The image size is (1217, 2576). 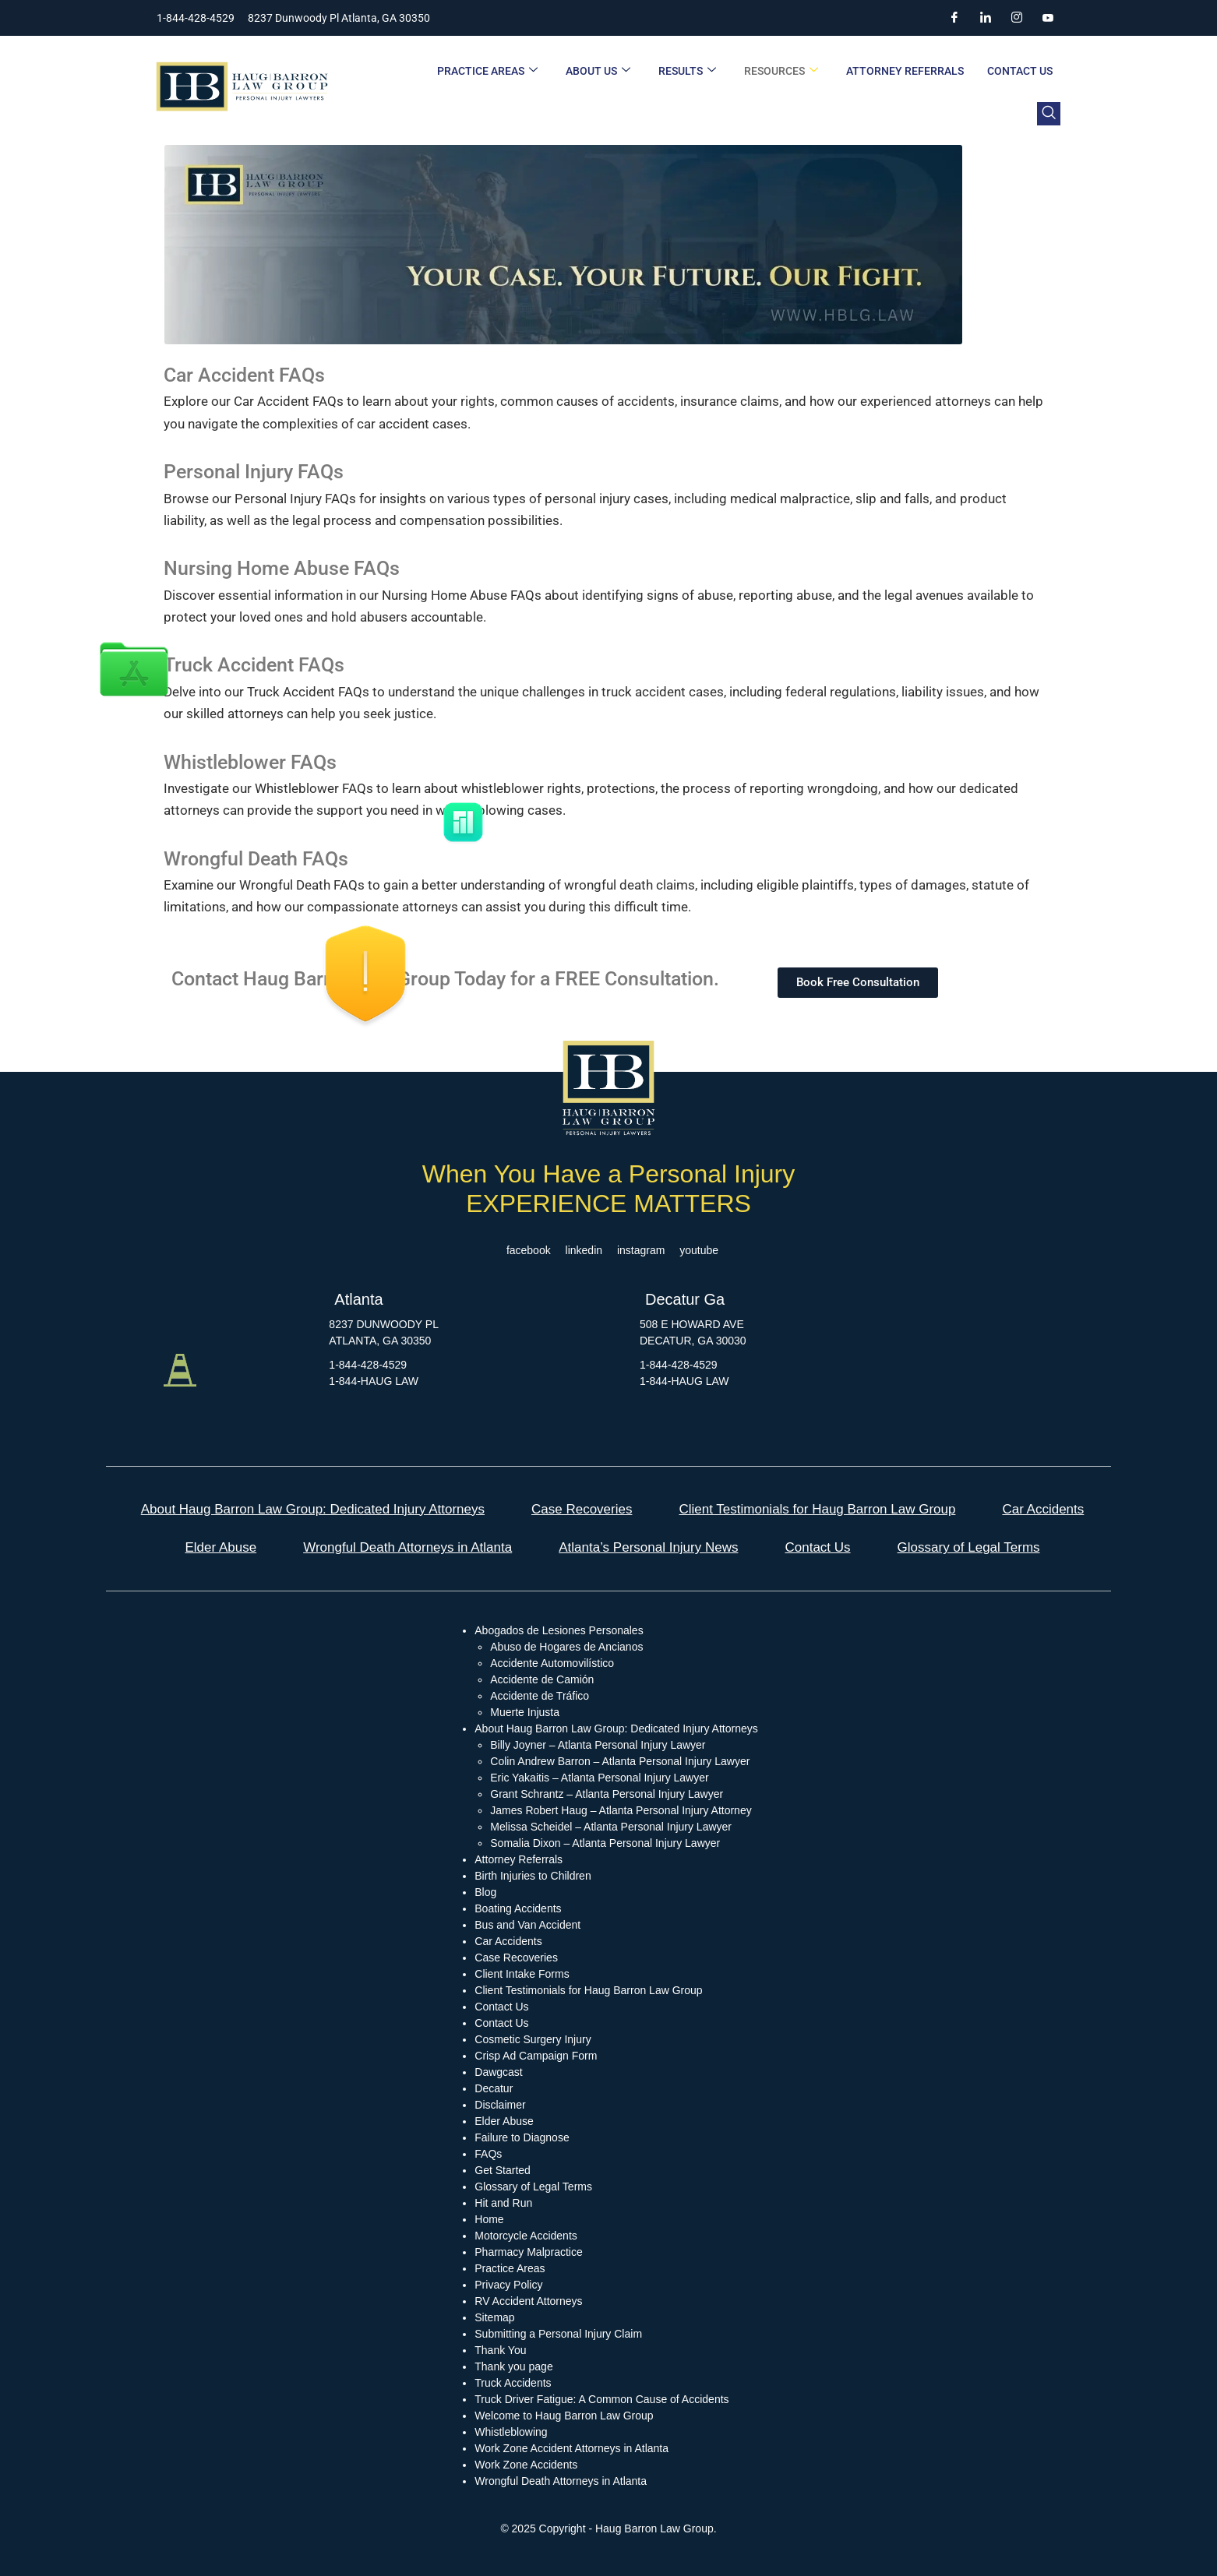 What do you see at coordinates (180, 1370) in the screenshot?
I see `open VLC media player` at bounding box center [180, 1370].